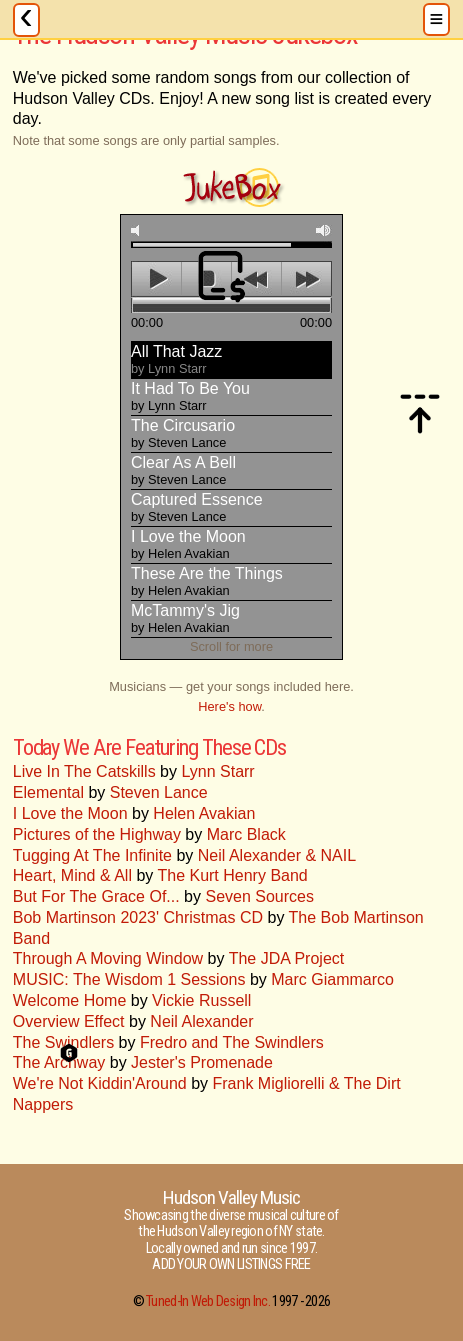 The height and width of the screenshot is (1341, 463). I want to click on google or g-suite related service, so click(69, 1053).